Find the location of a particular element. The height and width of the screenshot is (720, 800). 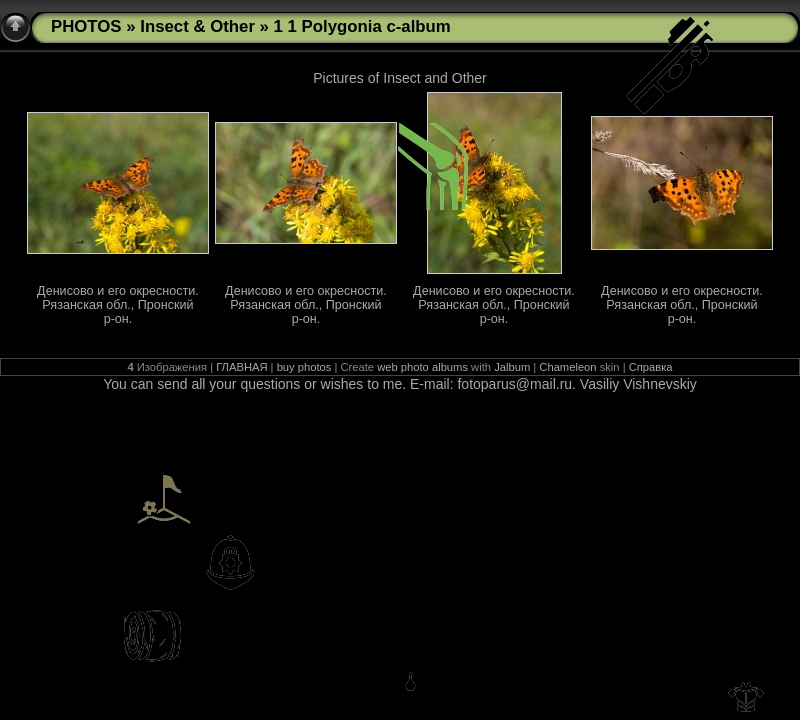

view knee or leg injury details is located at coordinates (441, 166).